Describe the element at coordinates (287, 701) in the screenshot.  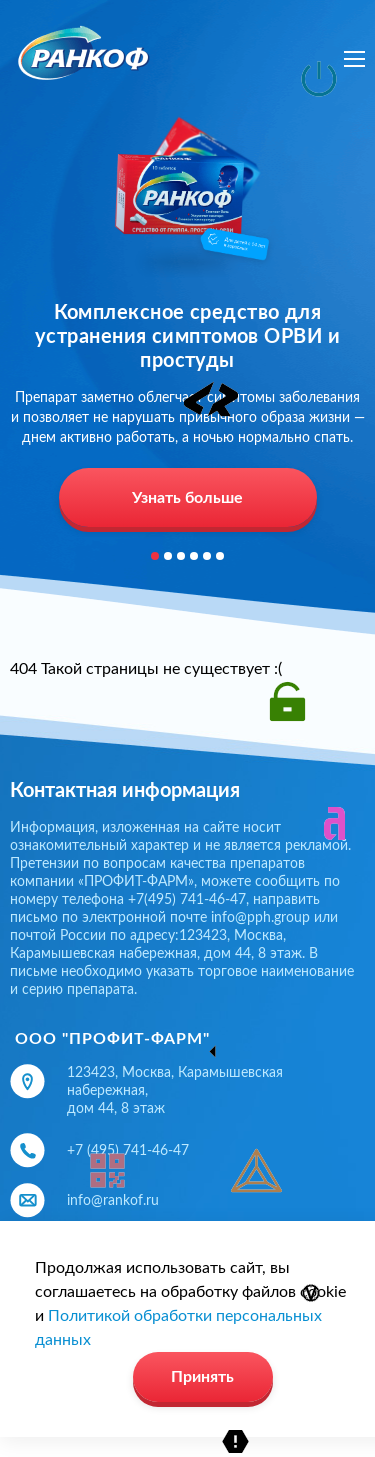
I see `unlock a secured item or account` at that location.